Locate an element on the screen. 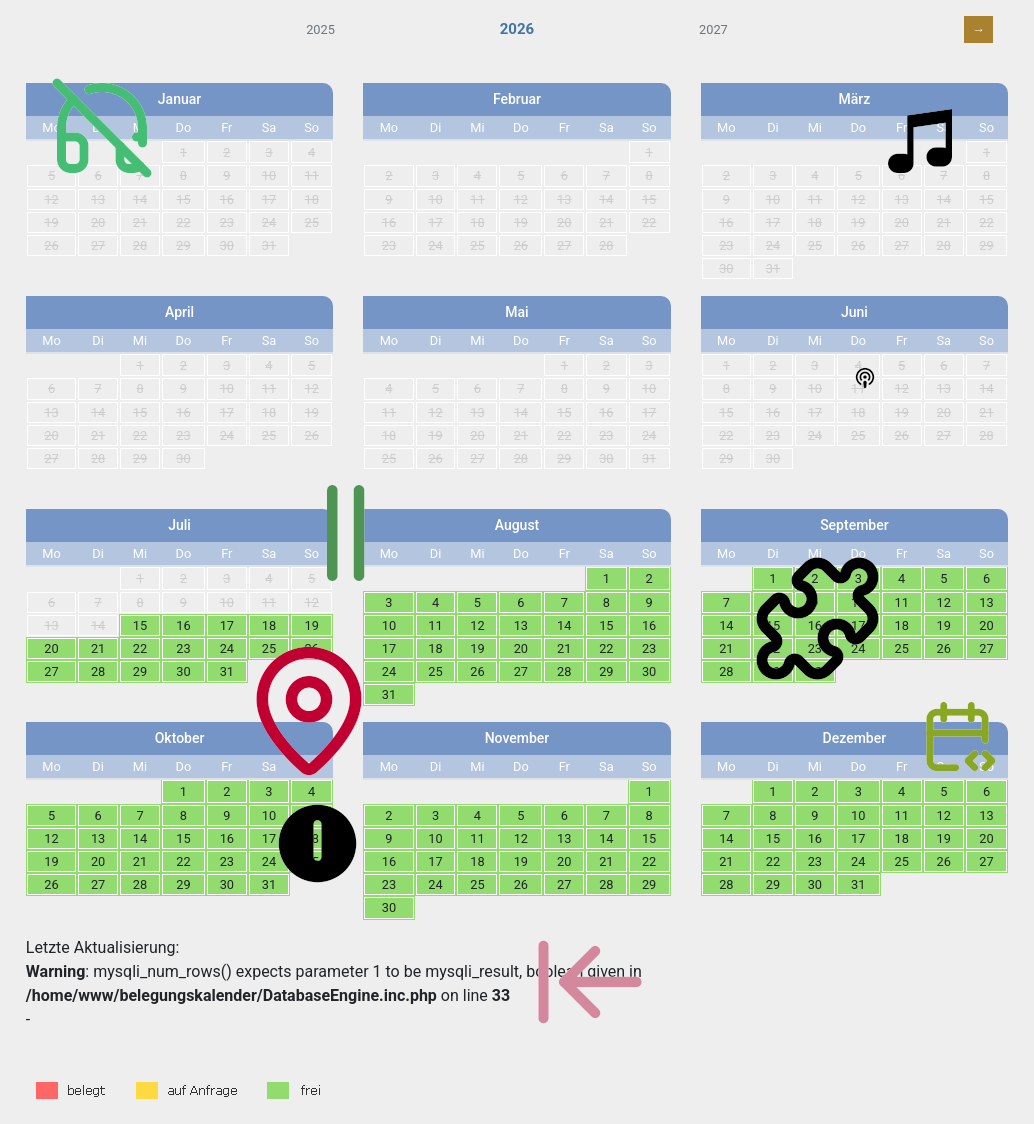 The image size is (1034, 1124). mute or disable audio output is located at coordinates (102, 128).